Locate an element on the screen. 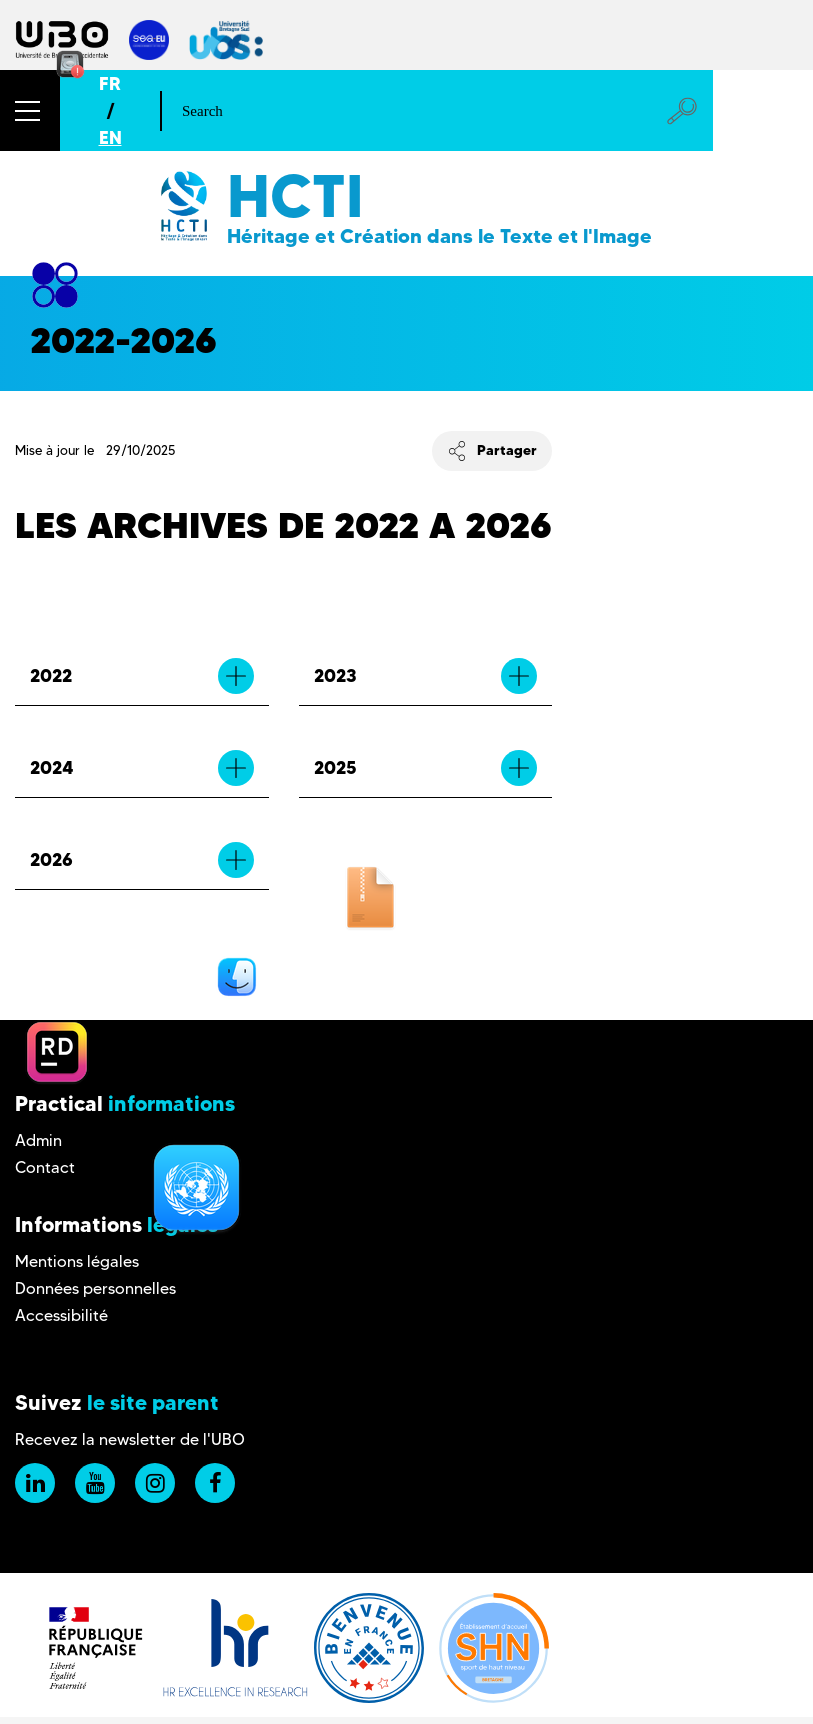 This screenshot has width=813, height=1724. launch the reversi board game app is located at coordinates (55, 285).